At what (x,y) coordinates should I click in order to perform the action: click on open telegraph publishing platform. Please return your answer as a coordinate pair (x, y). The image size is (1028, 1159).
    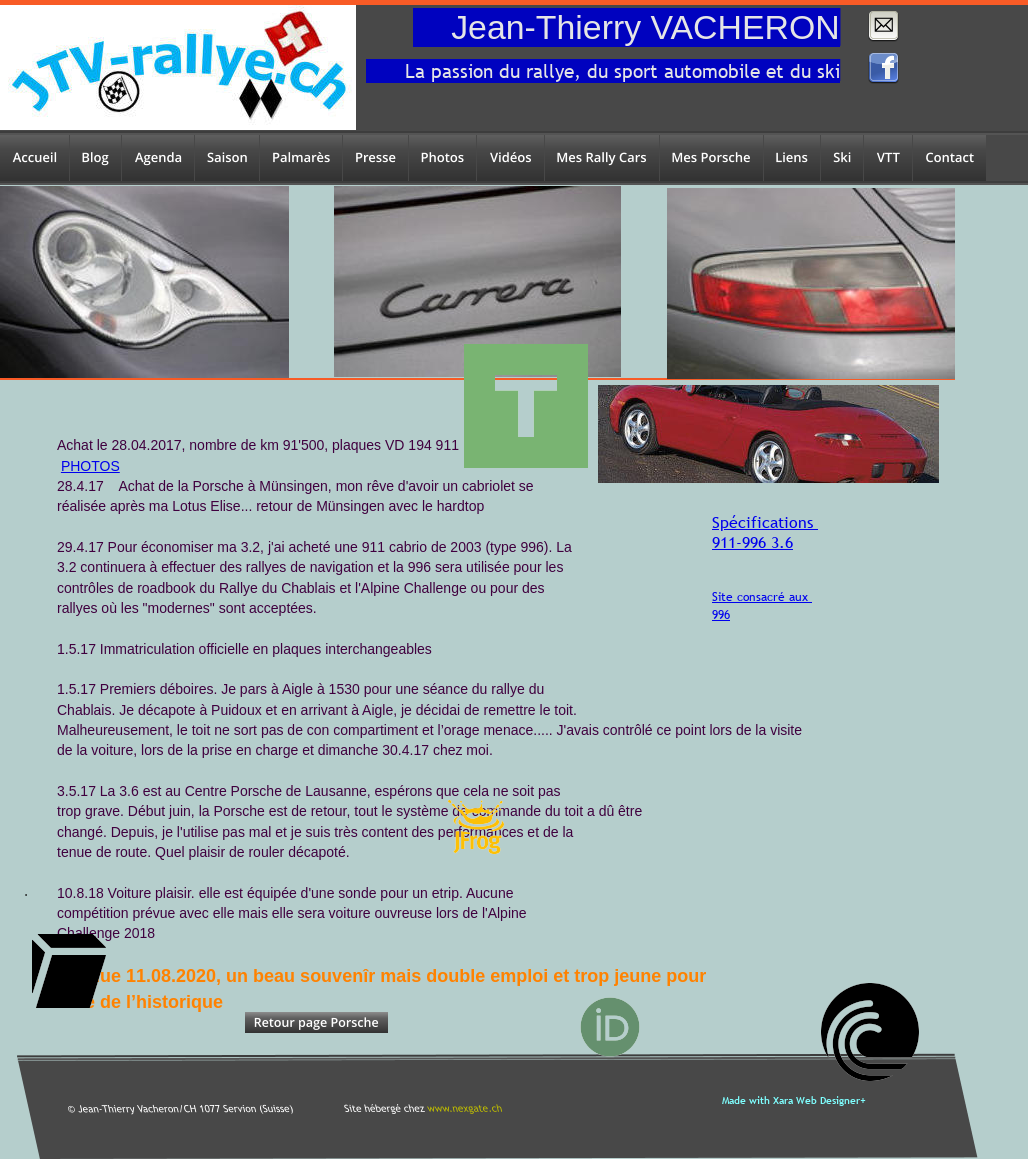
    Looking at the image, I should click on (526, 406).